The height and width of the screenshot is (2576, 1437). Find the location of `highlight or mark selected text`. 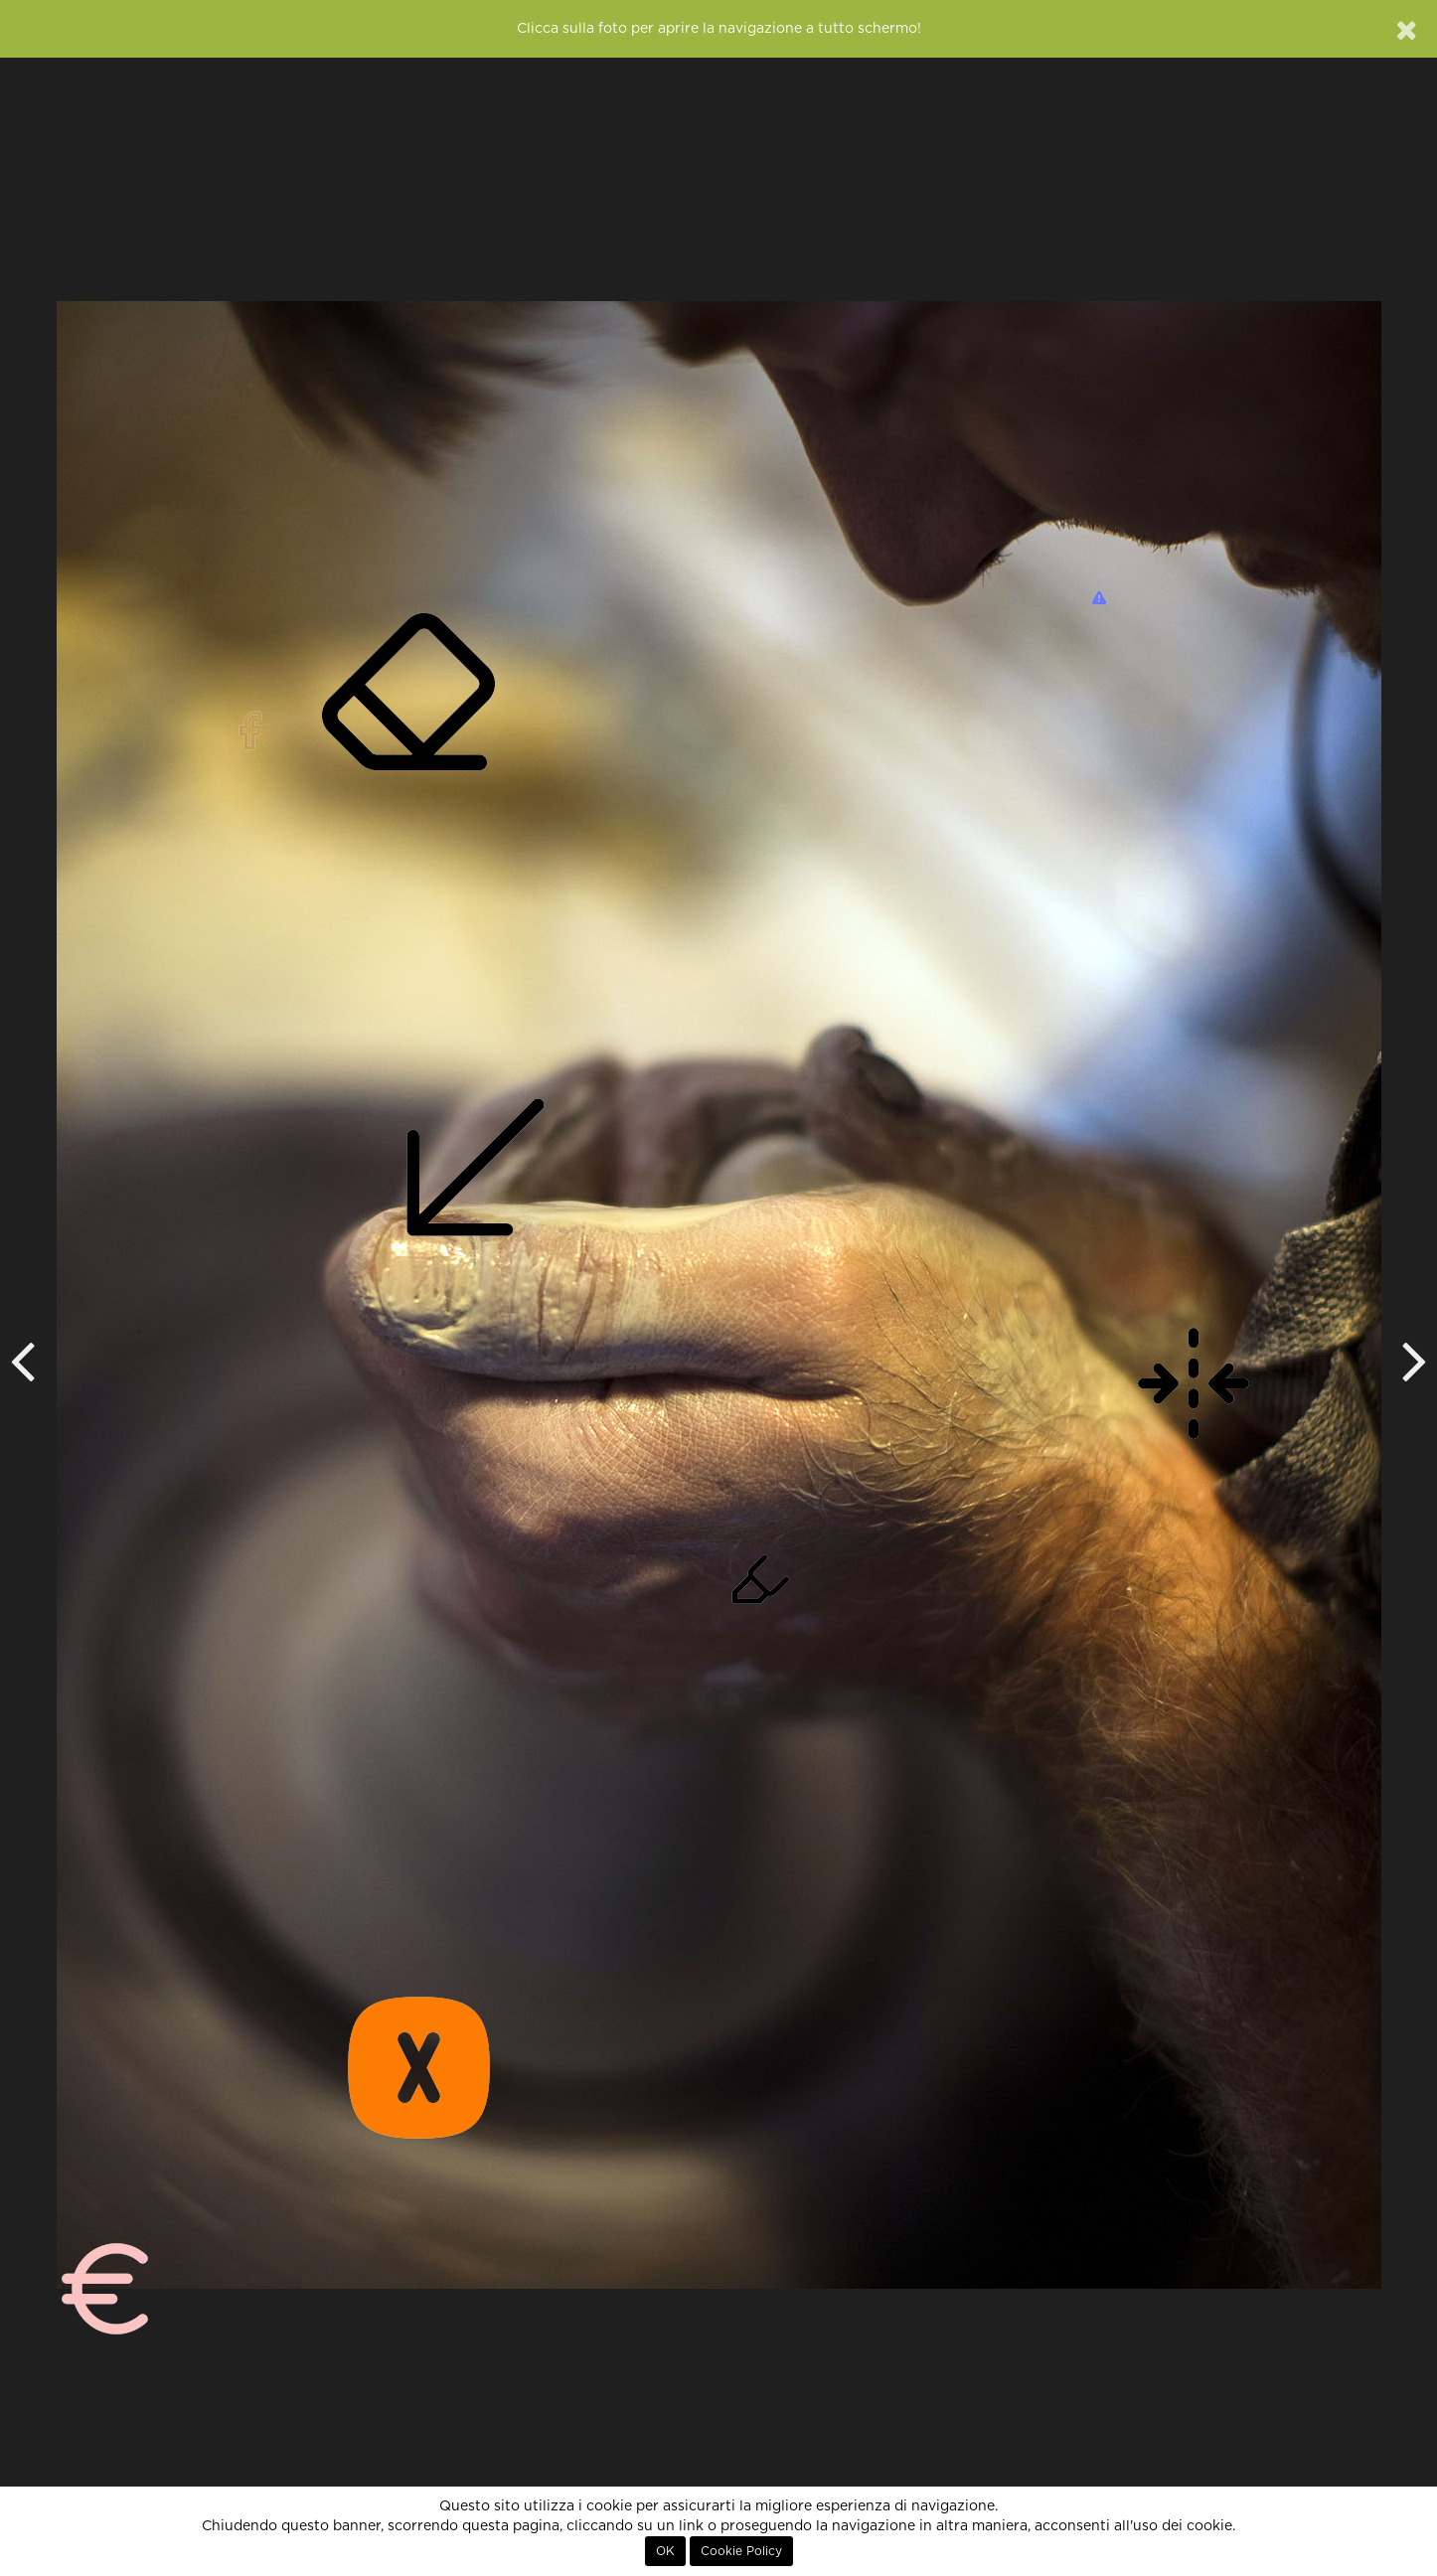

highlight or mark selected text is located at coordinates (759, 1579).